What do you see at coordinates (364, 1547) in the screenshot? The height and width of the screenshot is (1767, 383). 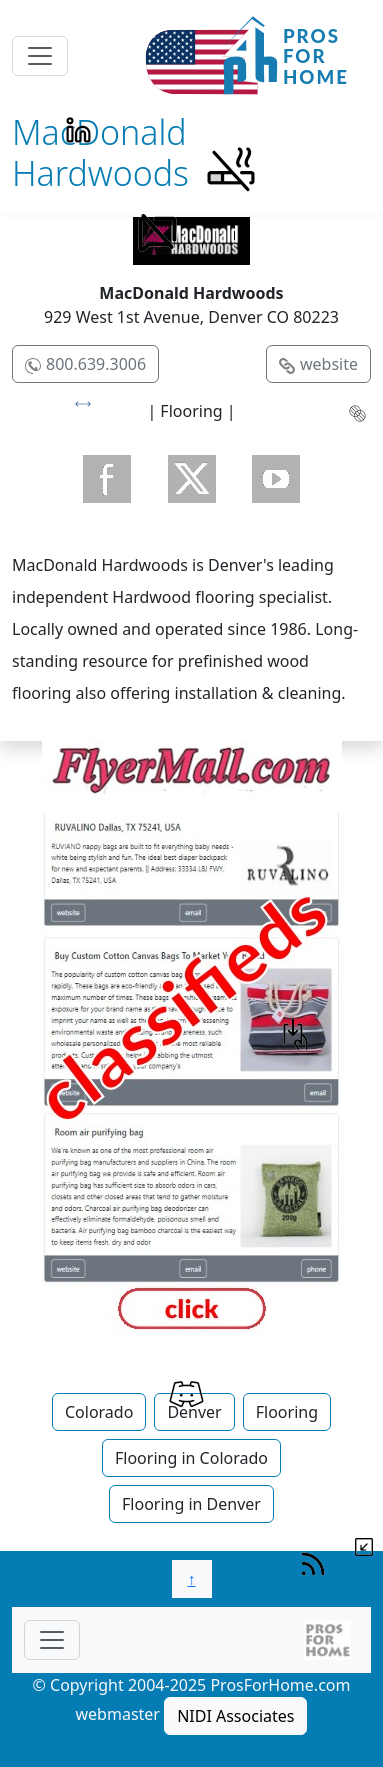 I see `move content to bottom-left corner` at bounding box center [364, 1547].